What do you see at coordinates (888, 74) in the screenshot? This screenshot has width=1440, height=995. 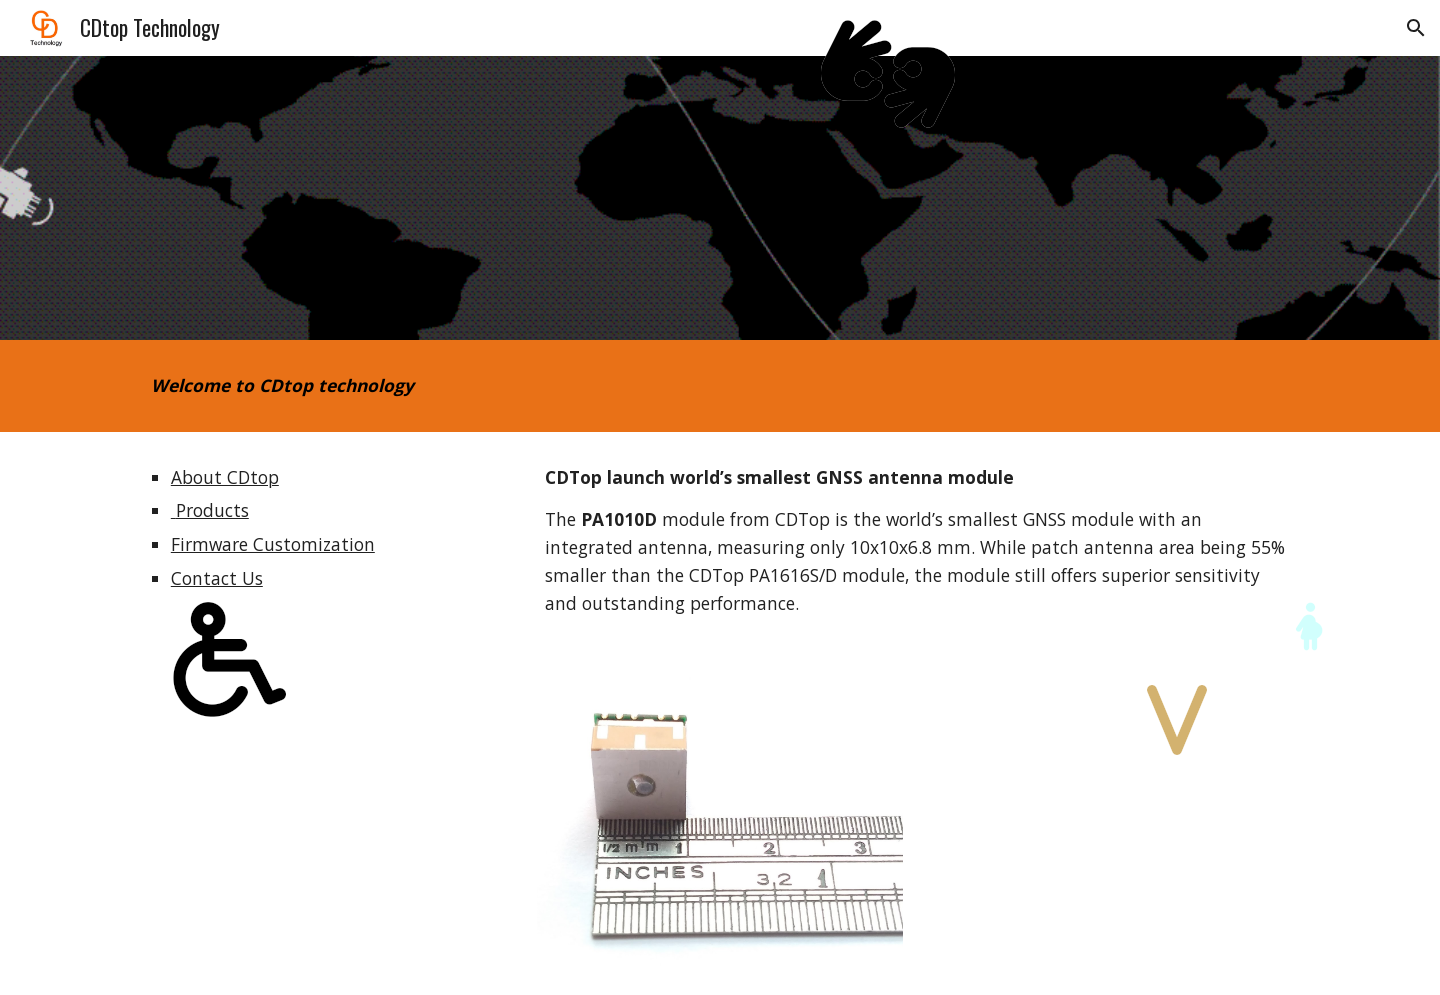 I see `enable ASL interpretation services` at bounding box center [888, 74].